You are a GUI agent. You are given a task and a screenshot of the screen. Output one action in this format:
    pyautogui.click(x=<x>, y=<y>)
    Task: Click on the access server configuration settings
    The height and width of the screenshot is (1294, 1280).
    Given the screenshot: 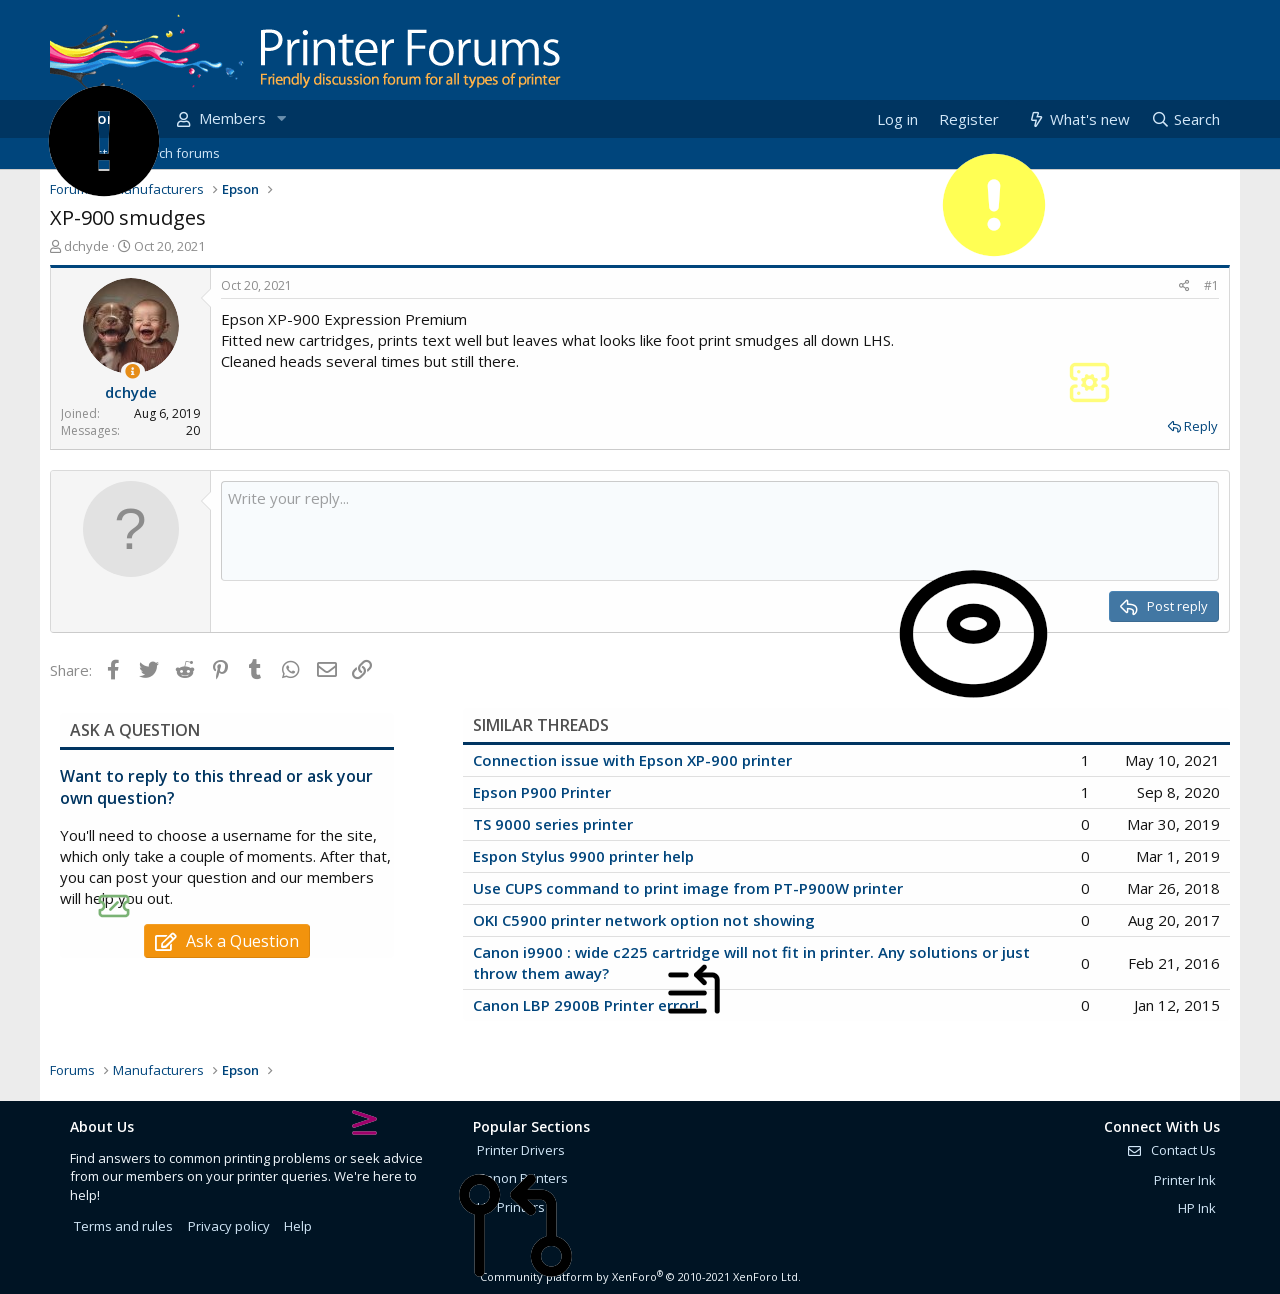 What is the action you would take?
    pyautogui.click(x=1089, y=382)
    